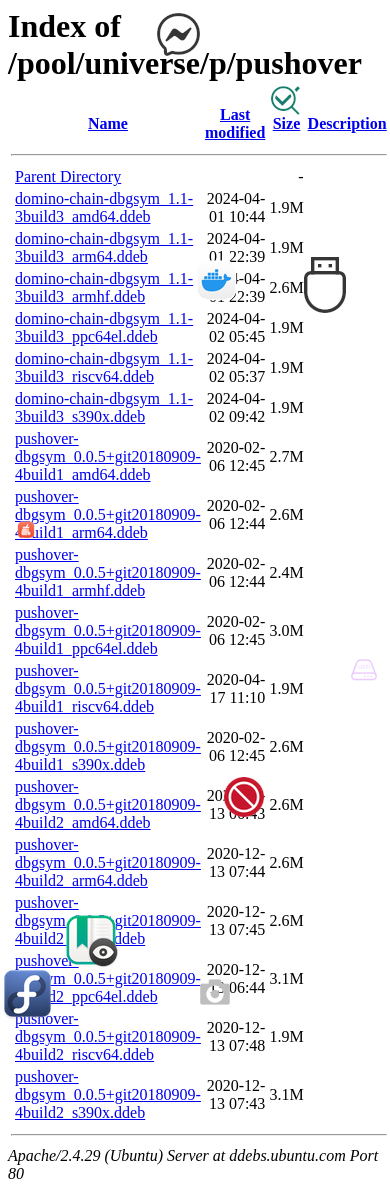  Describe the element at coordinates (91, 940) in the screenshot. I see `open calibre e-book viewer` at that location.